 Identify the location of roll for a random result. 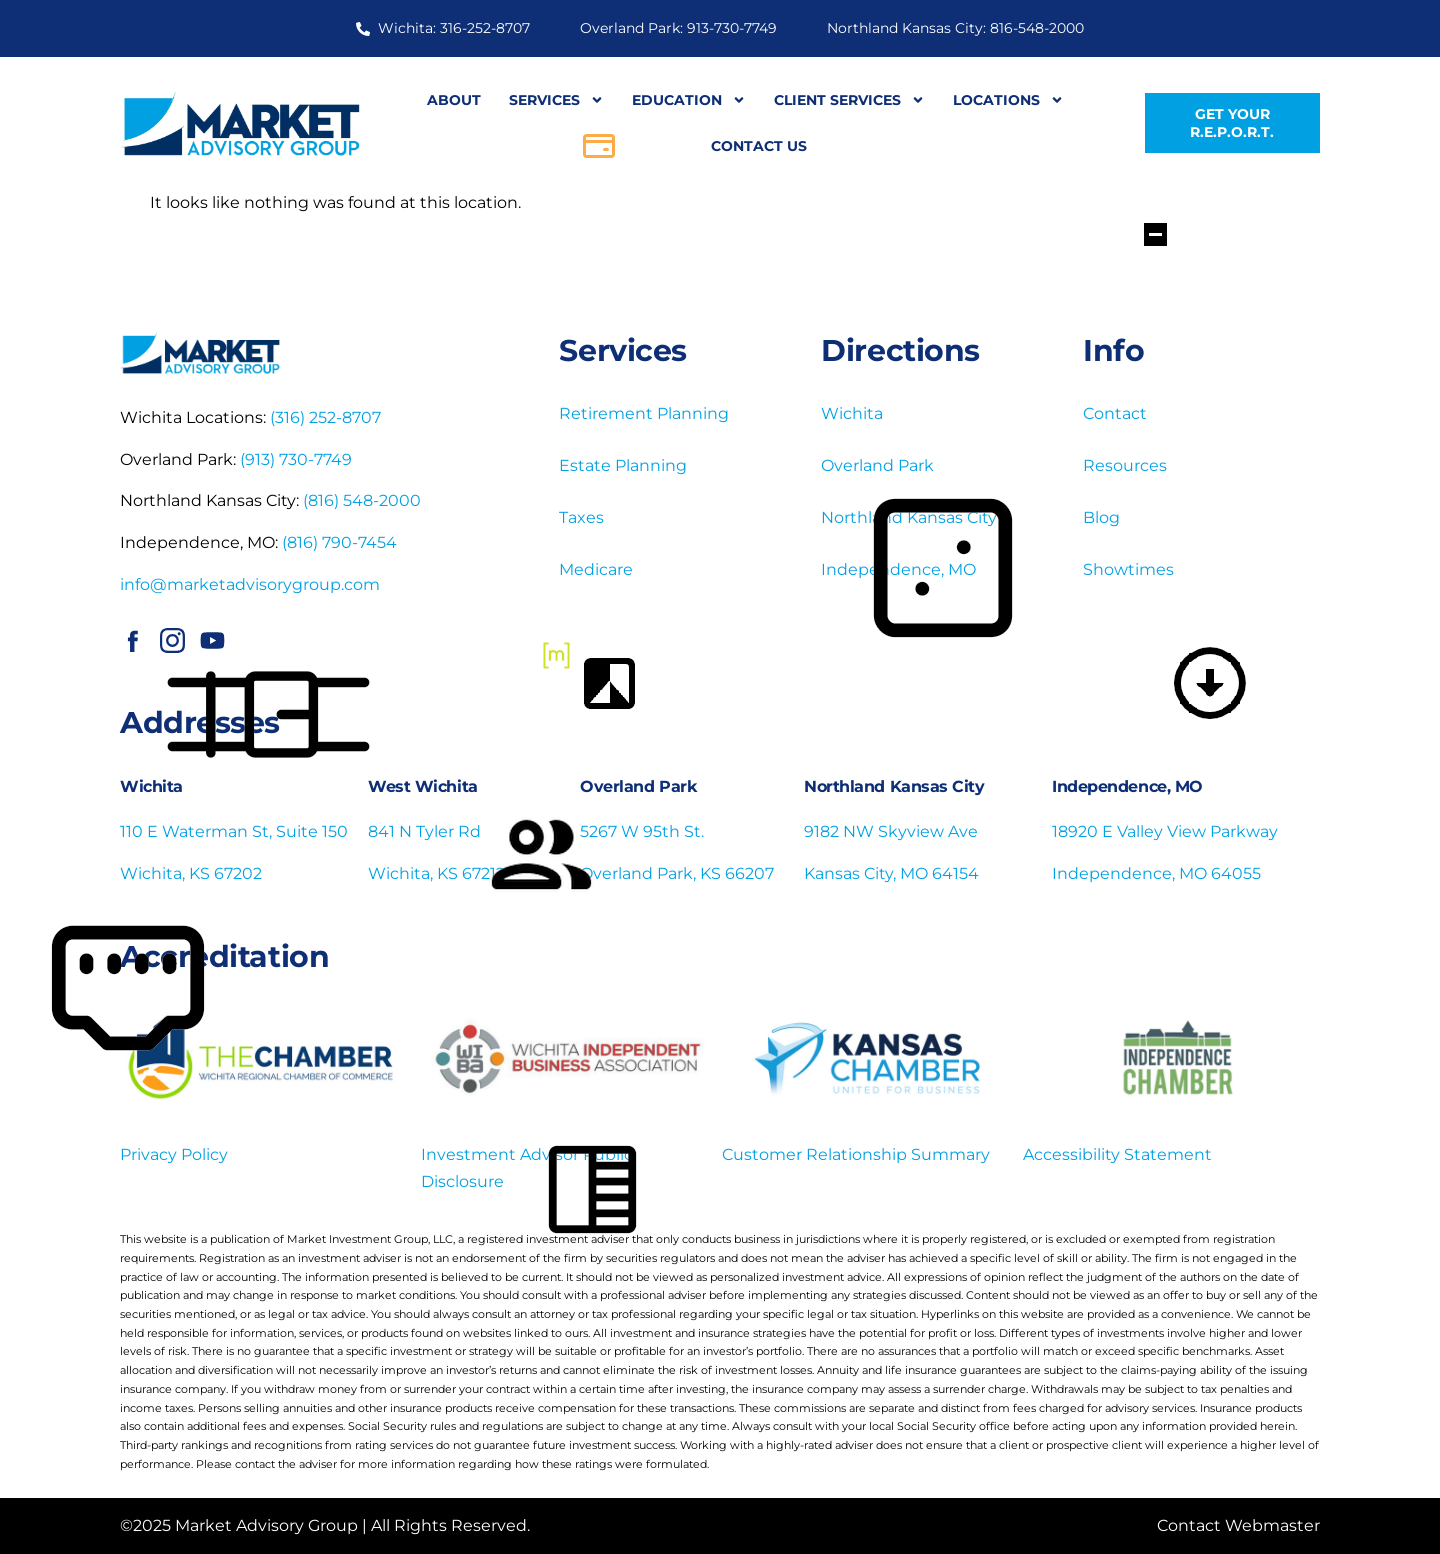
(943, 568).